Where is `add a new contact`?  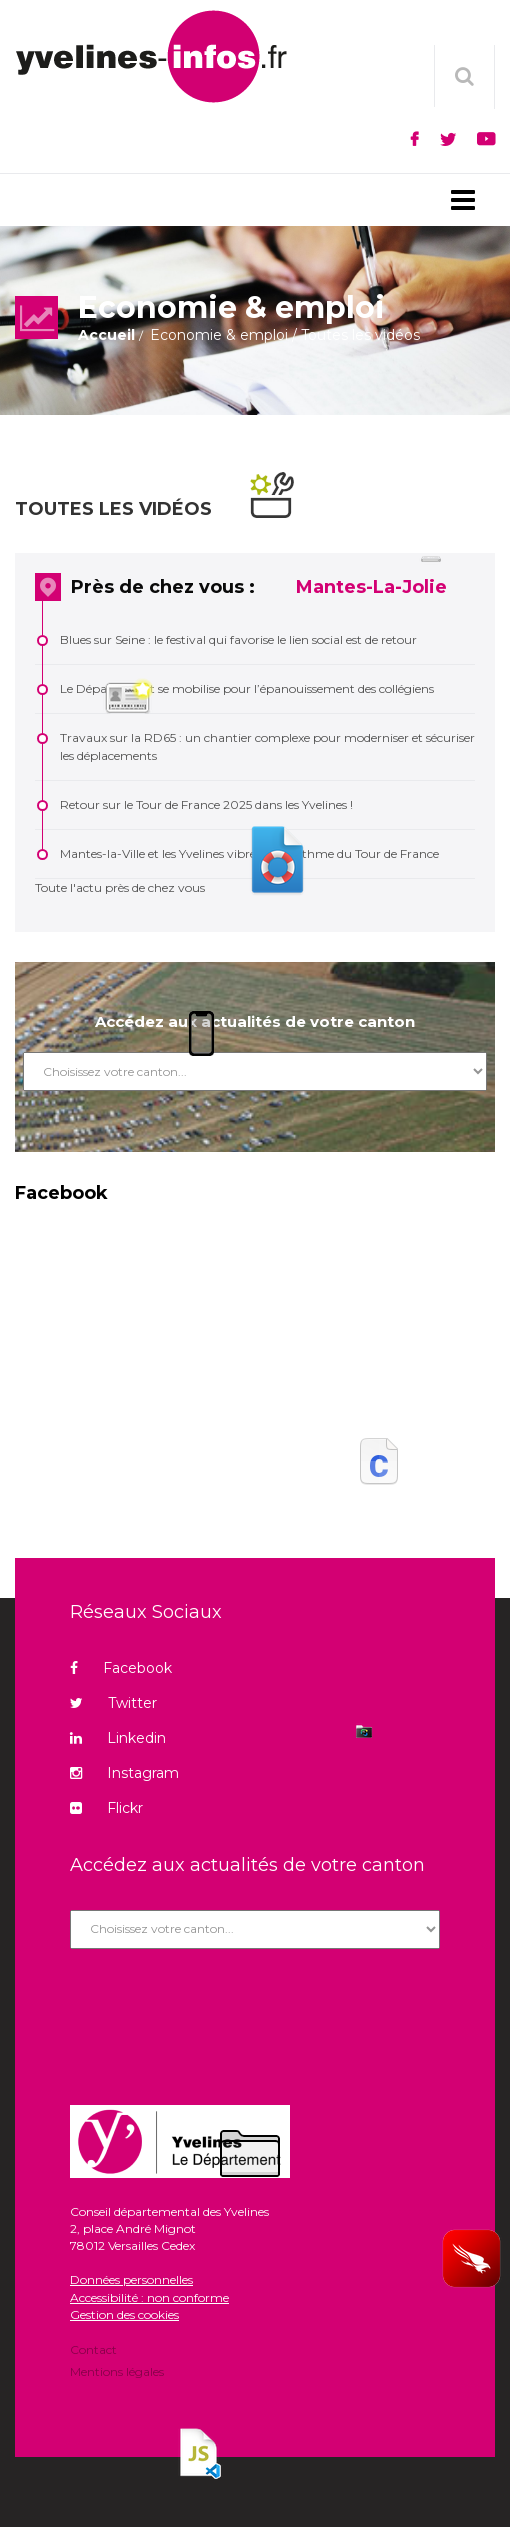 add a new contact is located at coordinates (127, 695).